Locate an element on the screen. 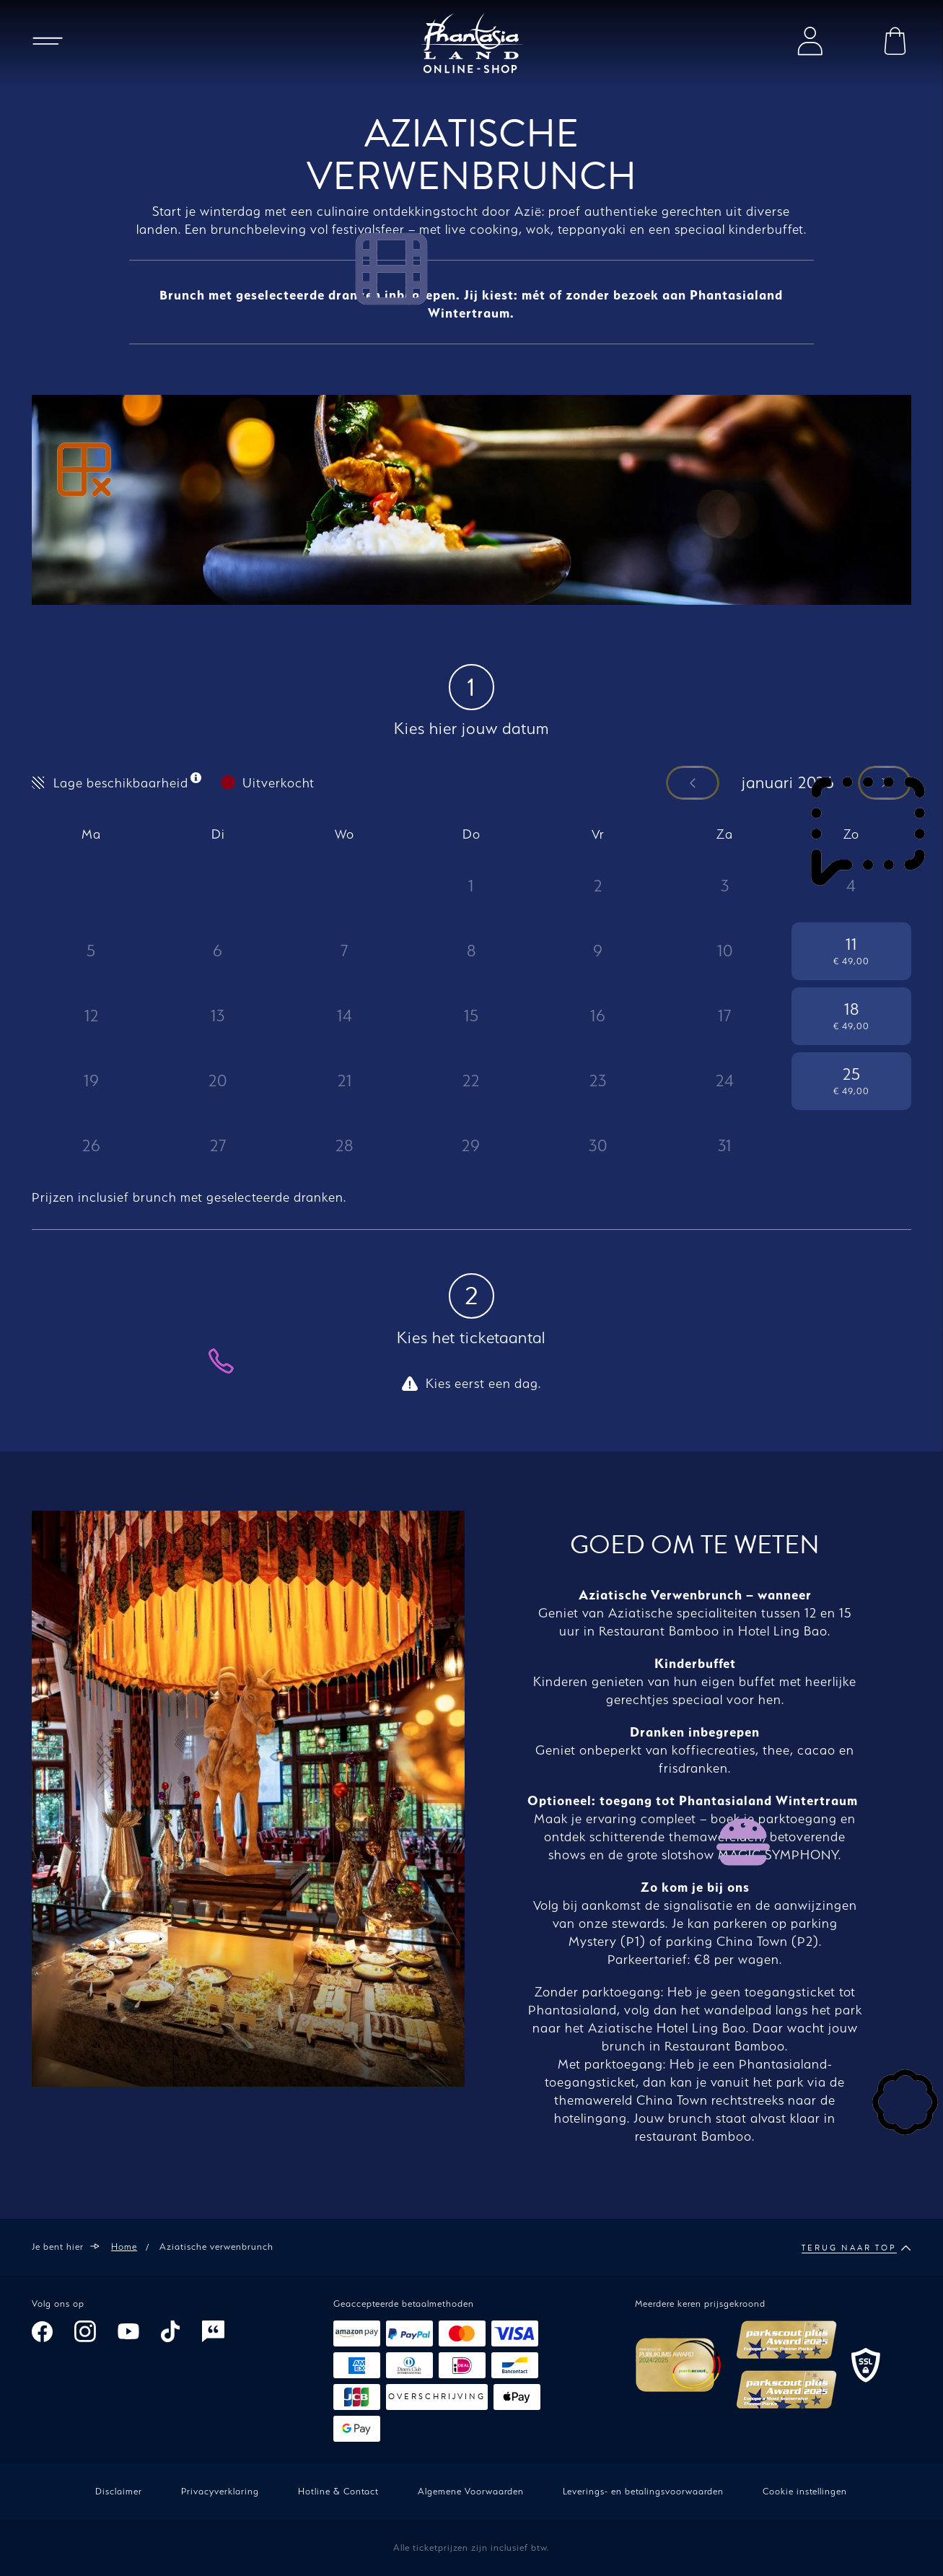 This screenshot has height=2576, width=943. make a phone call is located at coordinates (221, 1361).